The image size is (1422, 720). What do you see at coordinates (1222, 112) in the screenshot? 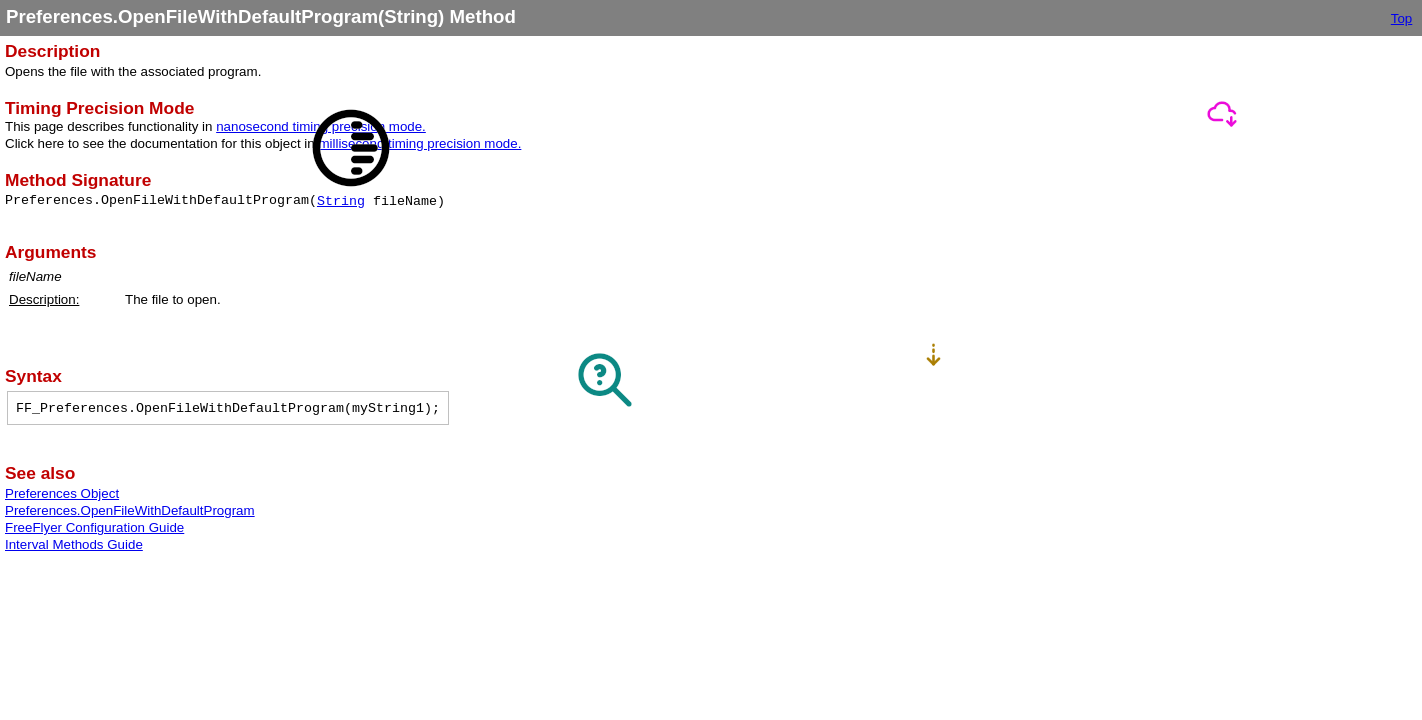
I see `download from cloud storage` at bounding box center [1222, 112].